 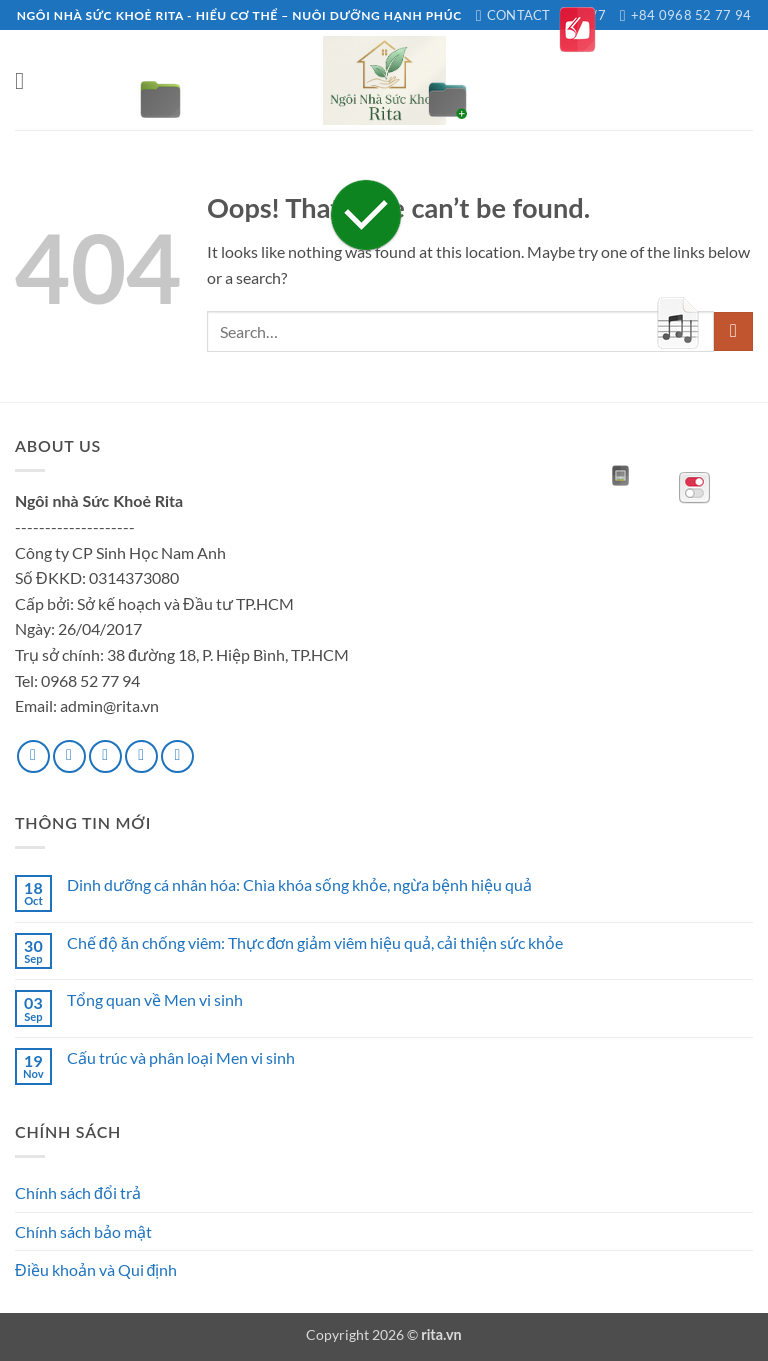 What do you see at coordinates (678, 323) in the screenshot?
I see `an audio melody file type` at bounding box center [678, 323].